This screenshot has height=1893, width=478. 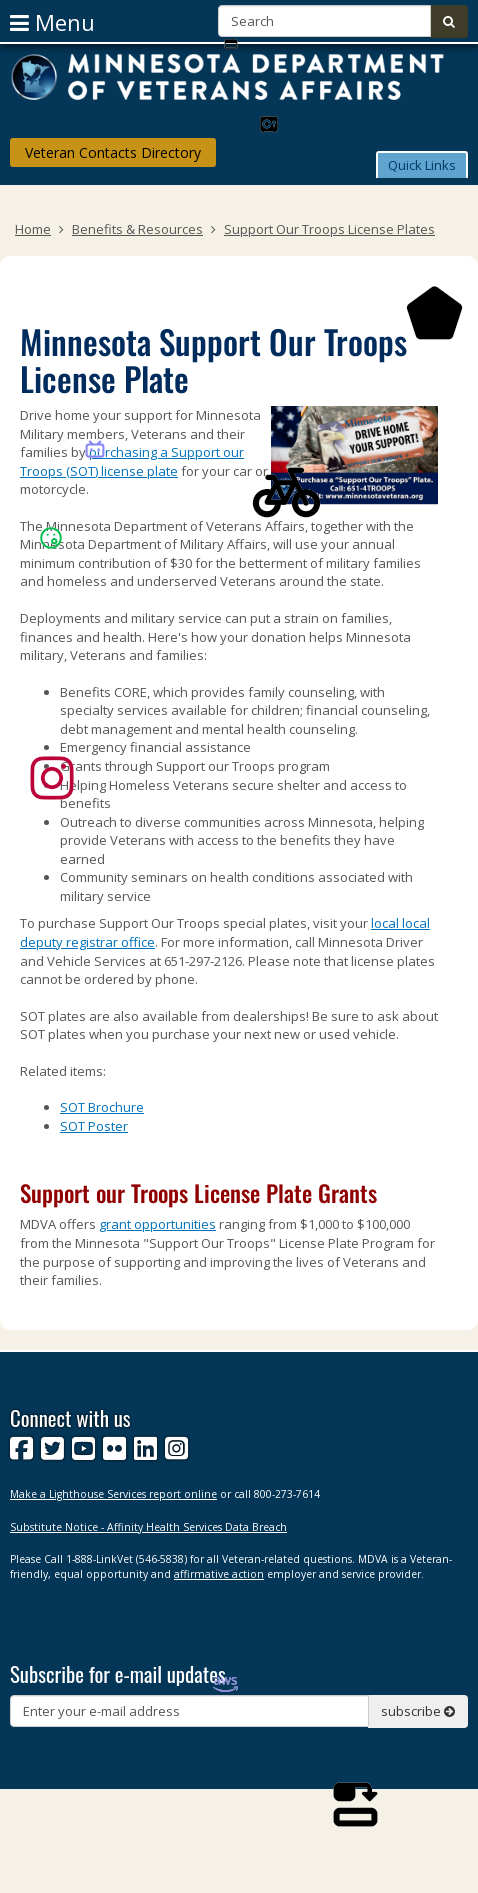 What do you see at coordinates (434, 313) in the screenshot?
I see `indicates a pentagon-shaped category or tag` at bounding box center [434, 313].